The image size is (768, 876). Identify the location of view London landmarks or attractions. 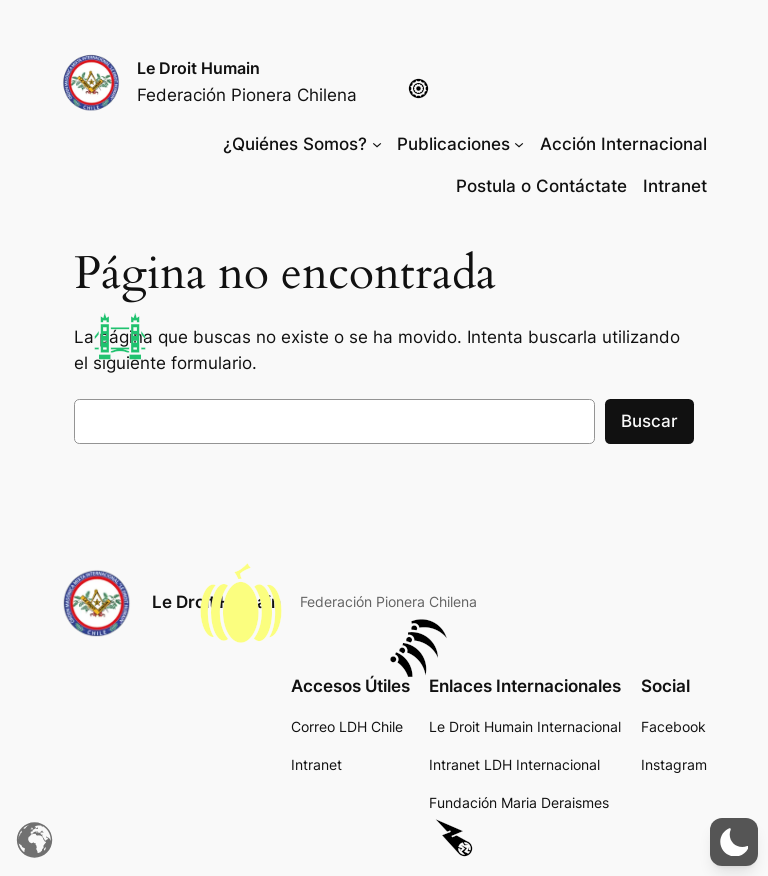
(120, 335).